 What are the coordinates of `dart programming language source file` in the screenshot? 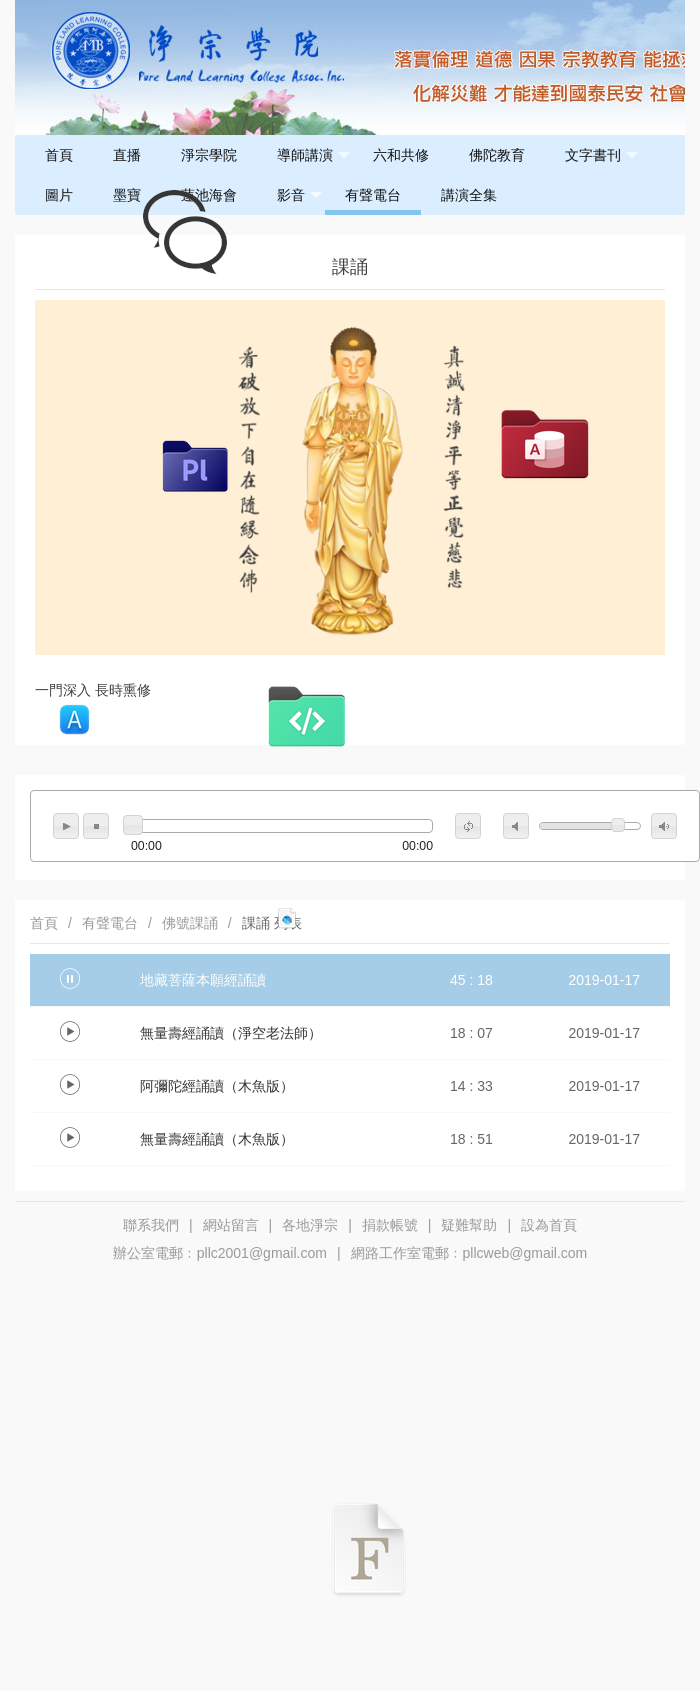 It's located at (287, 918).